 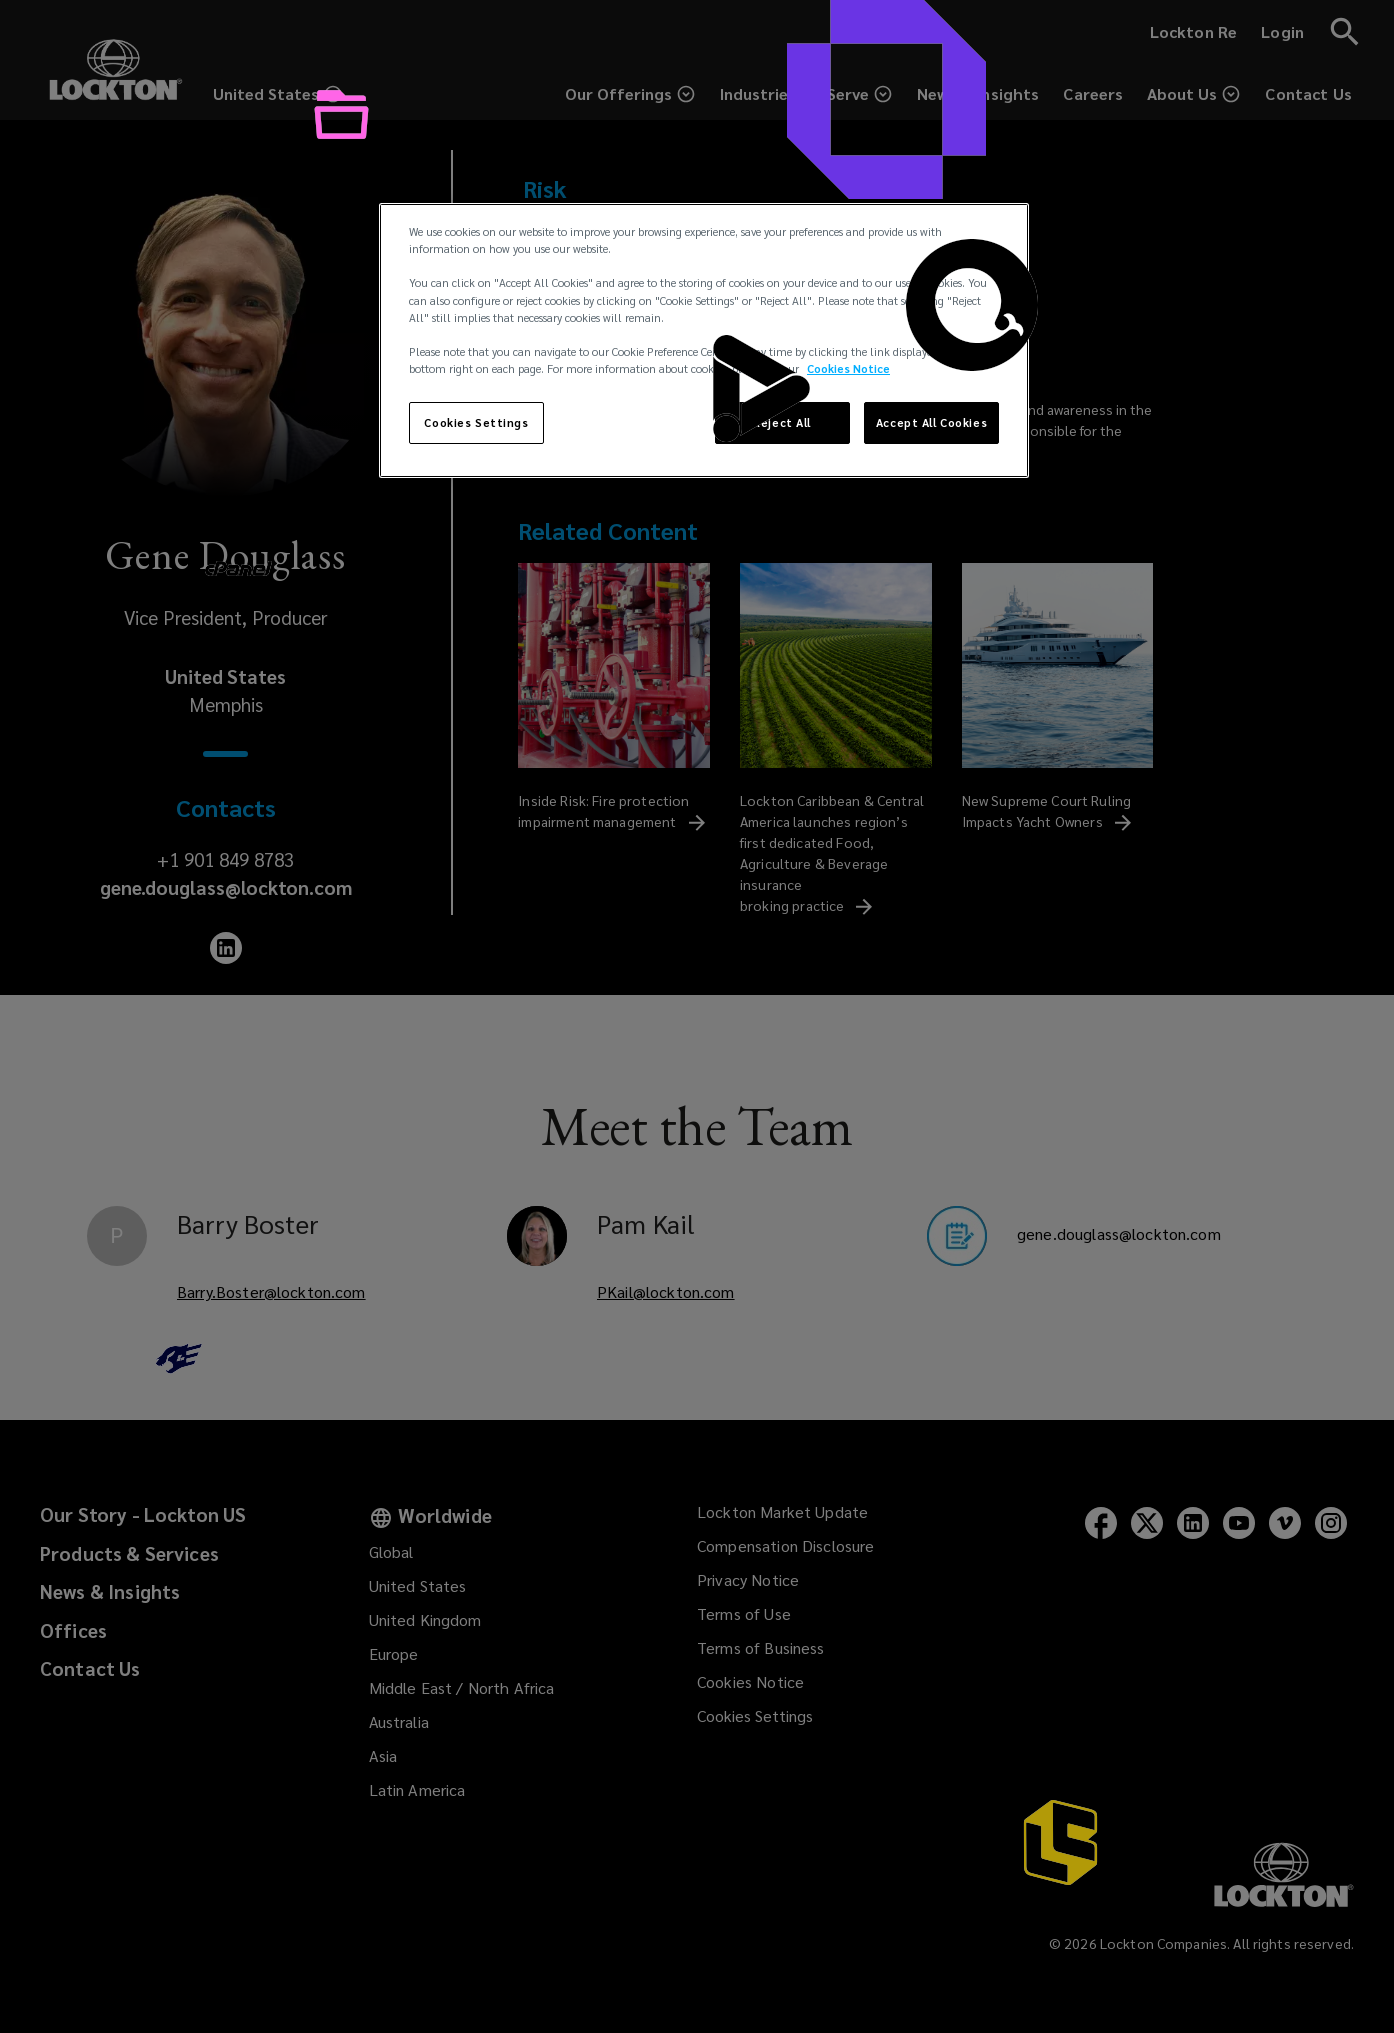 What do you see at coordinates (972, 305) in the screenshot?
I see `Apache ECharts logo` at bounding box center [972, 305].